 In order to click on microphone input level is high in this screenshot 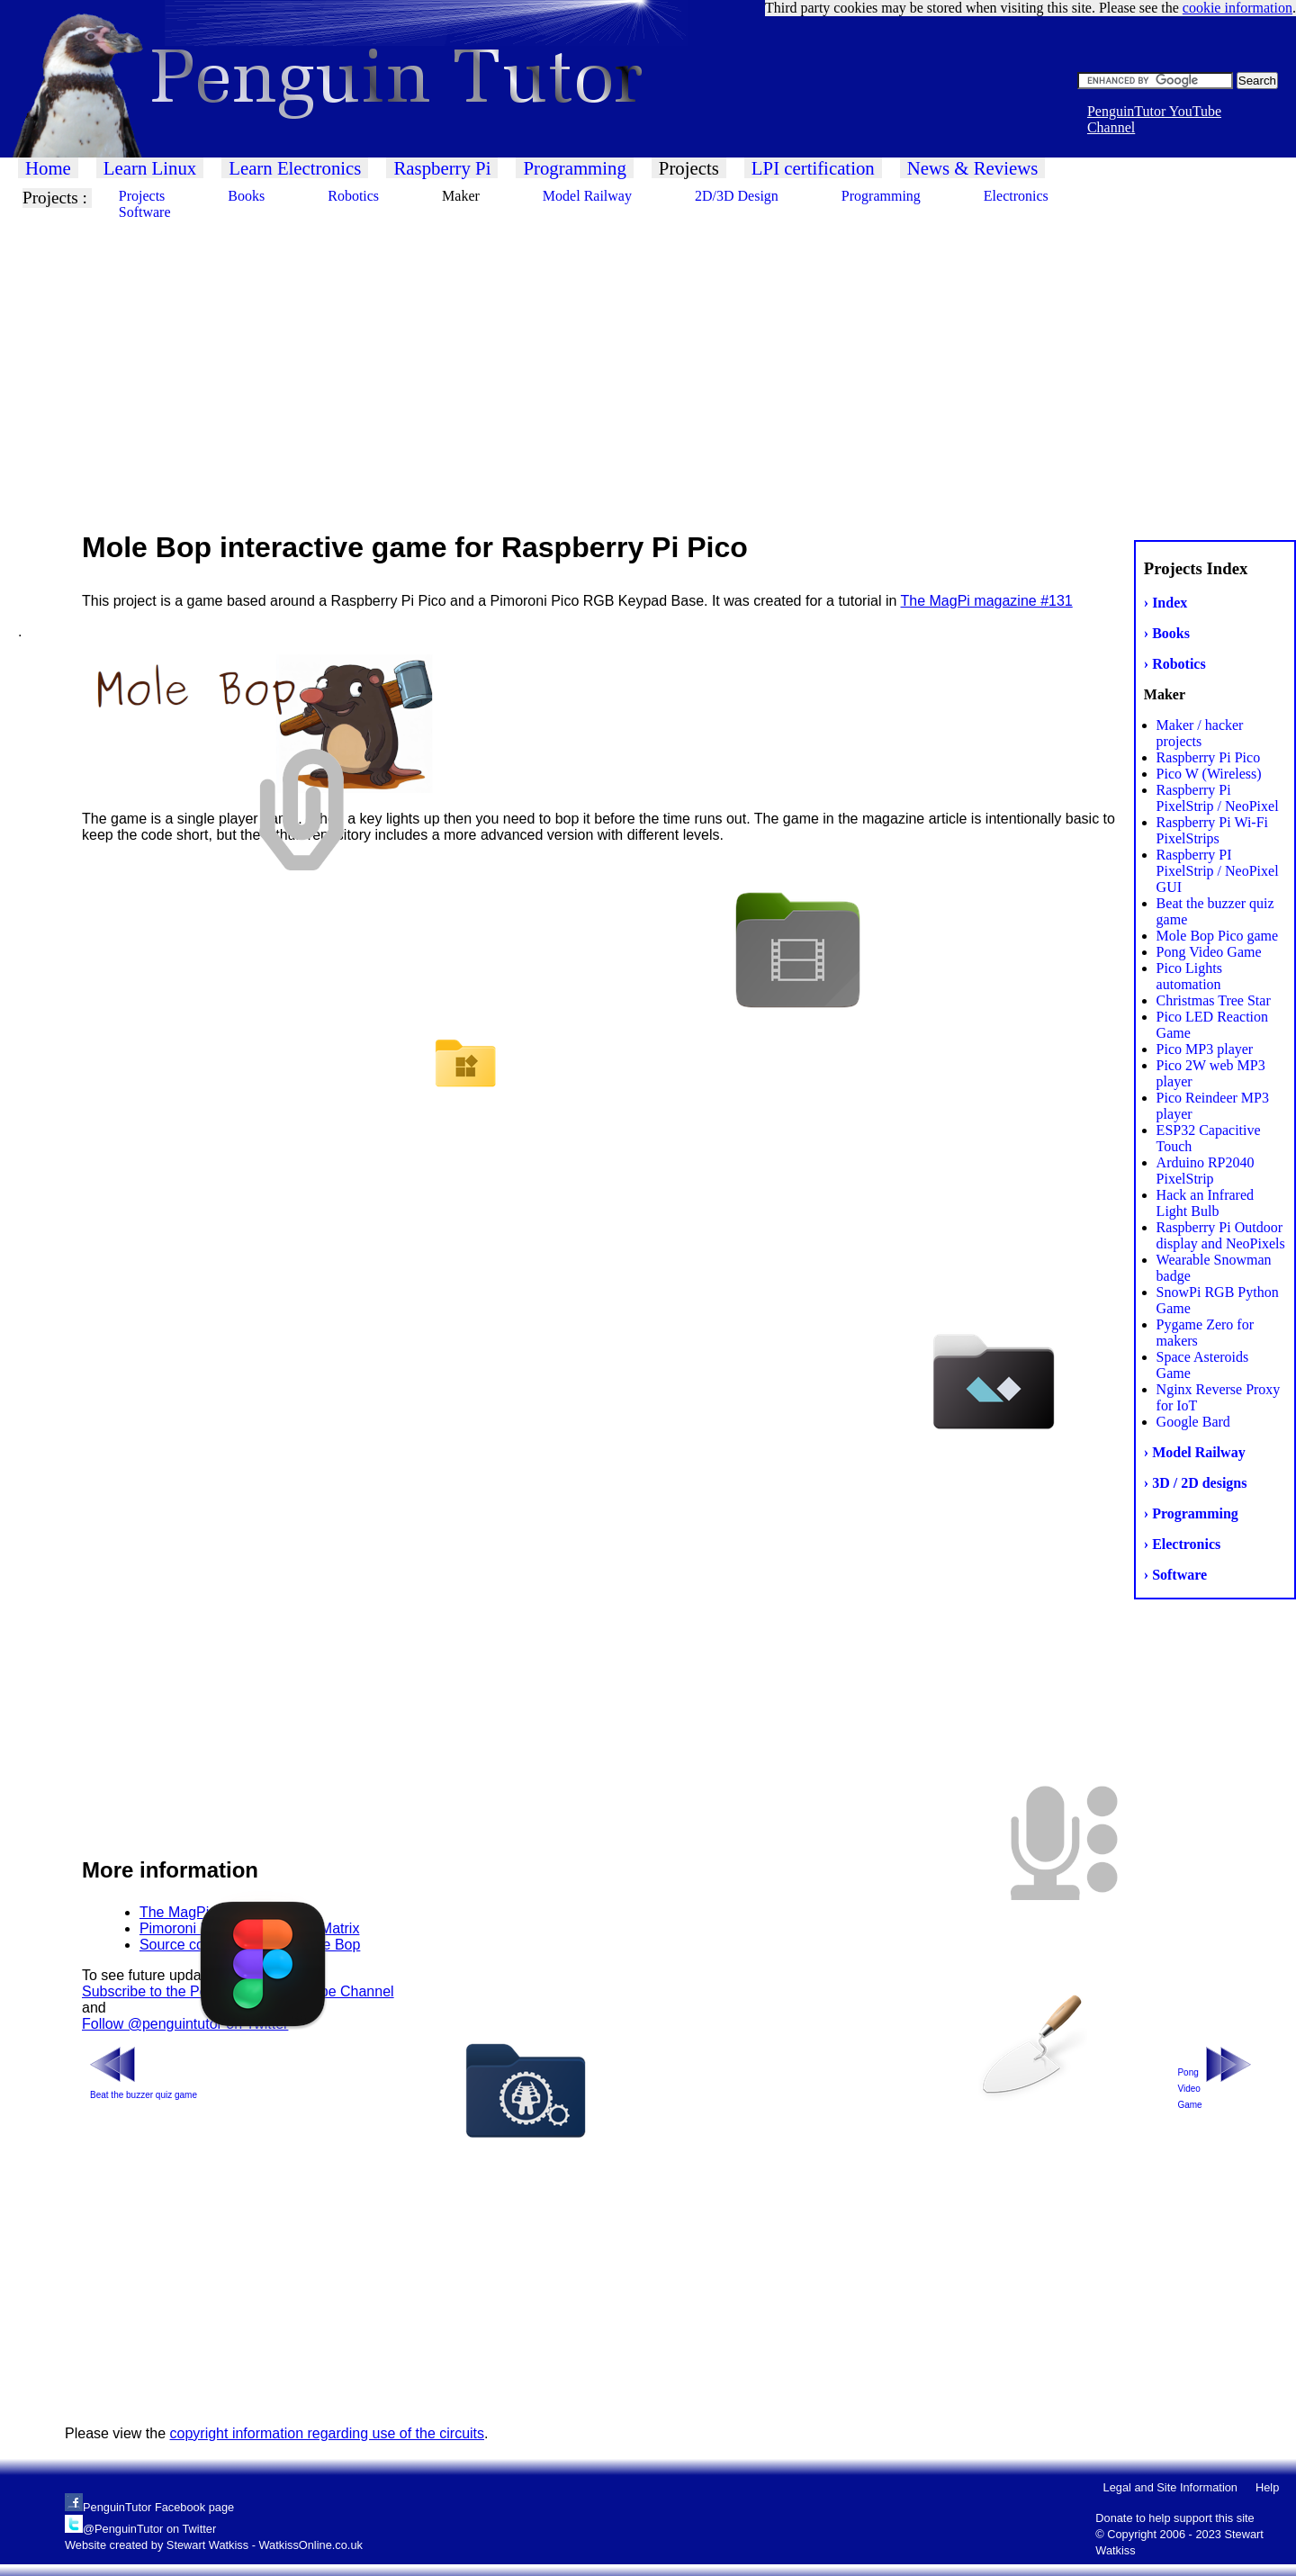, I will do `click(1064, 1839)`.